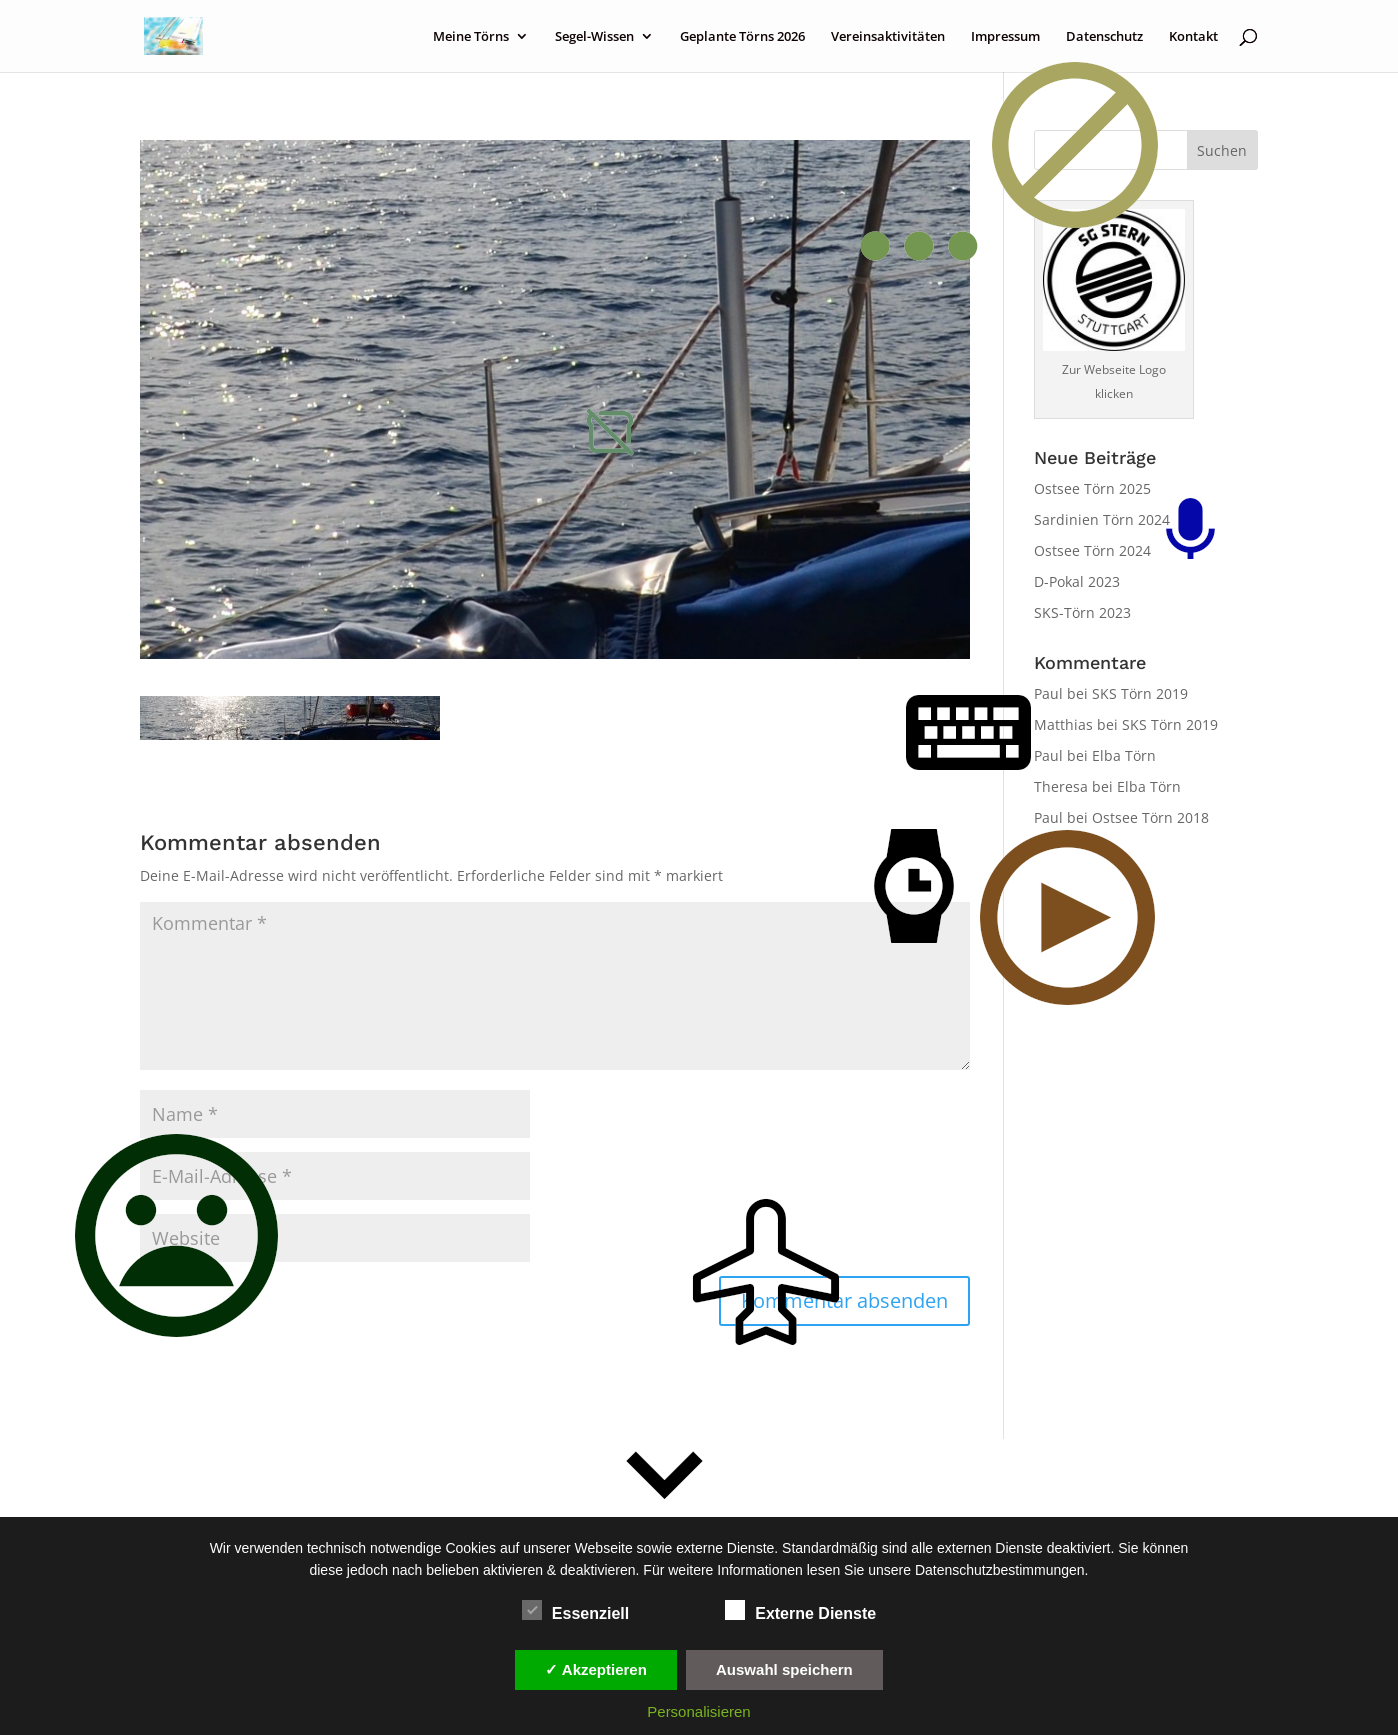 This screenshot has width=1398, height=1735. What do you see at coordinates (919, 246) in the screenshot?
I see `access more options or actions` at bounding box center [919, 246].